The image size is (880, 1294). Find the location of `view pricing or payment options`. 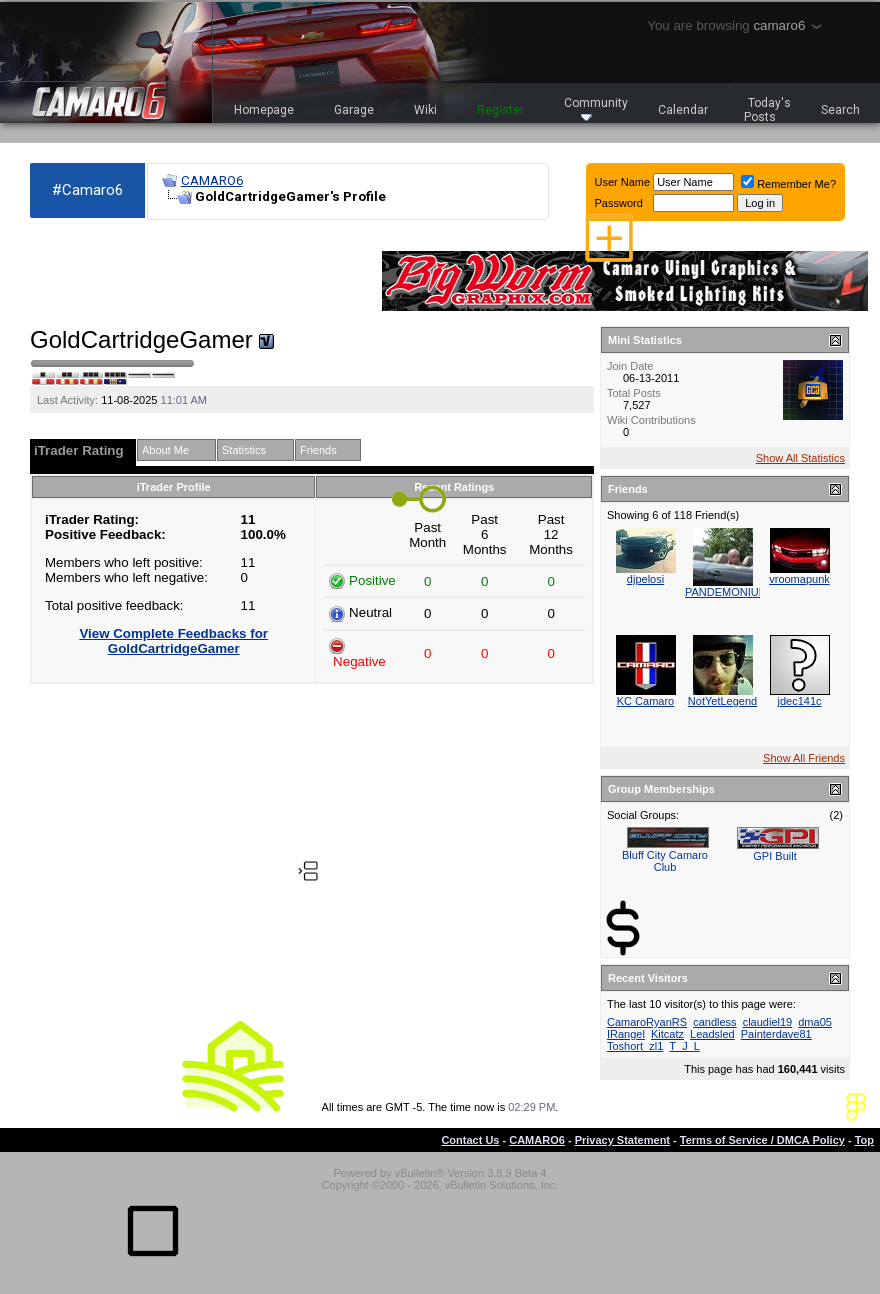

view pricing or payment options is located at coordinates (623, 928).